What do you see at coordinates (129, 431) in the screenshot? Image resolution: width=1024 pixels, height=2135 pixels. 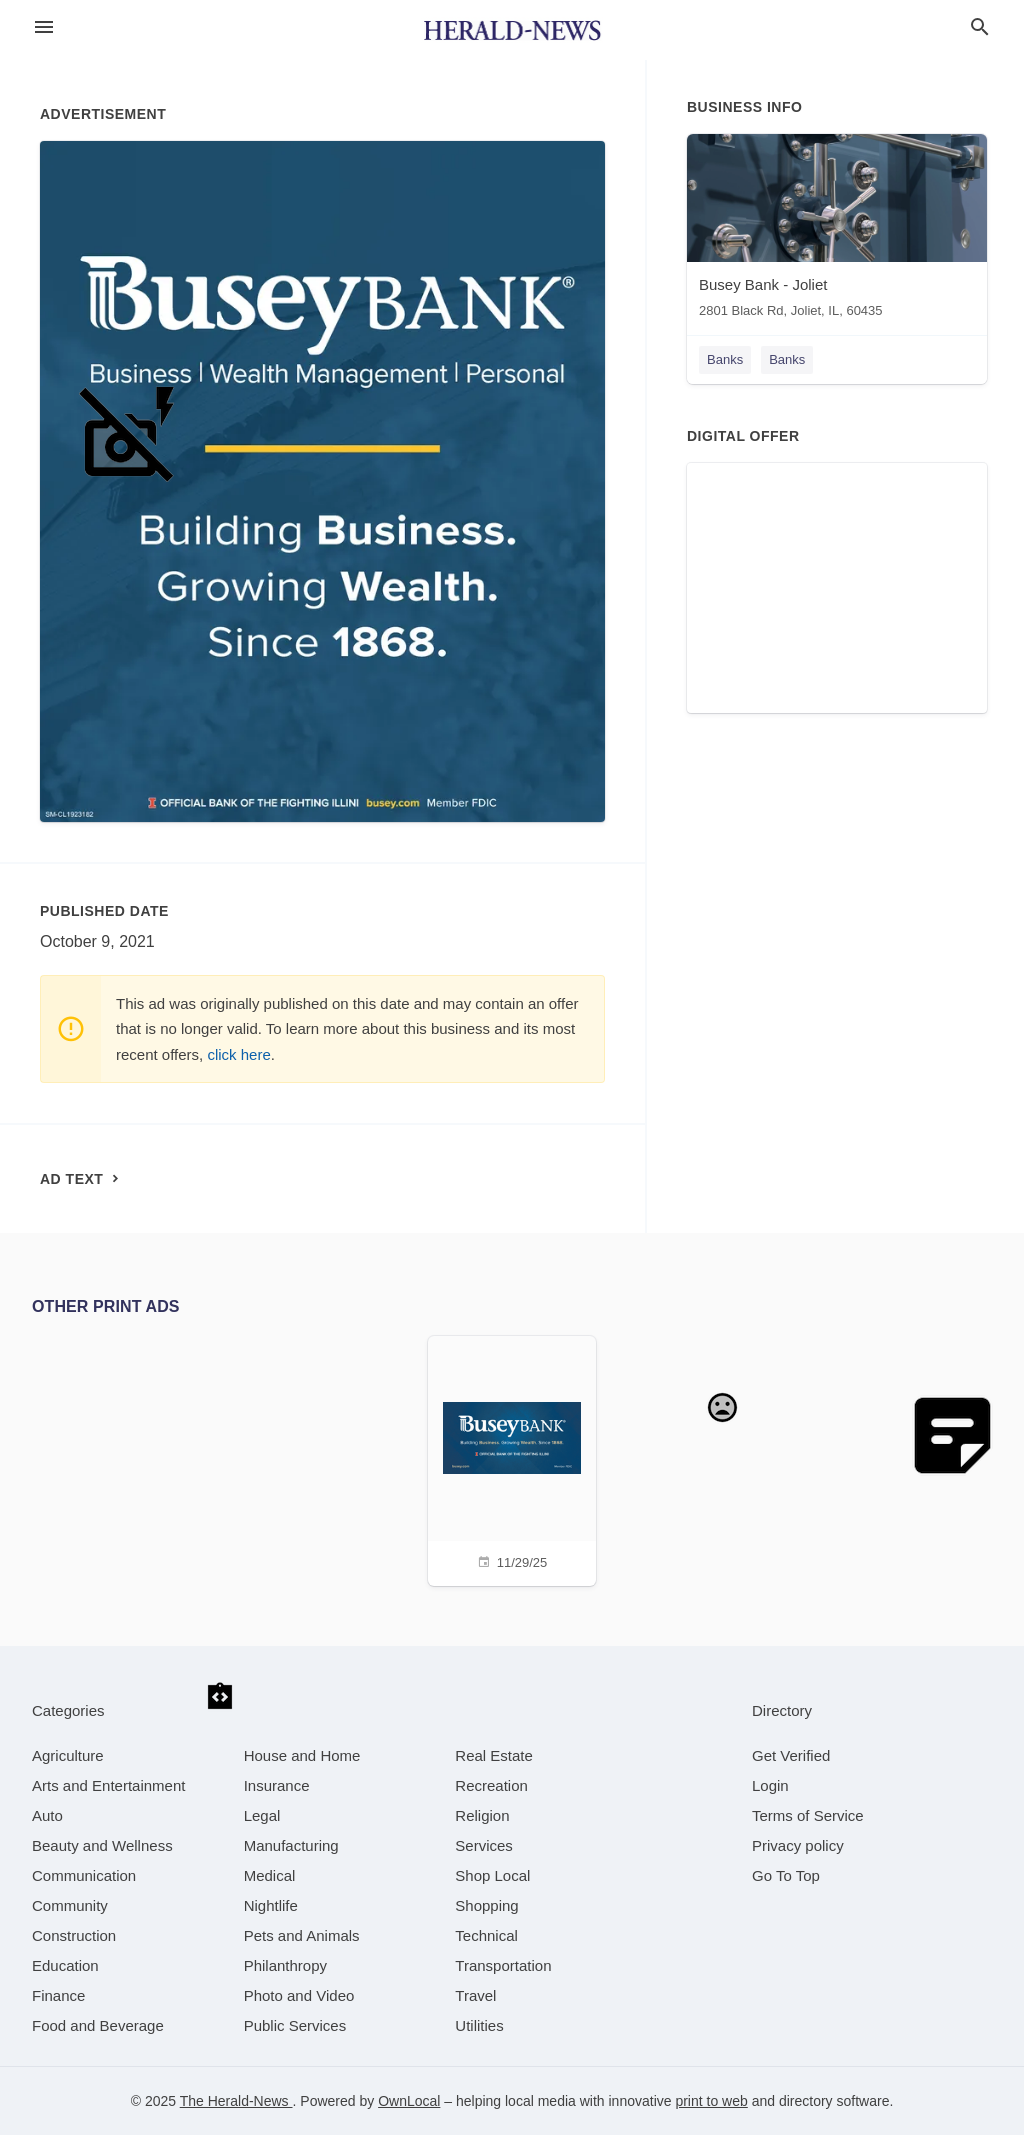 I see `disable camera flash` at bounding box center [129, 431].